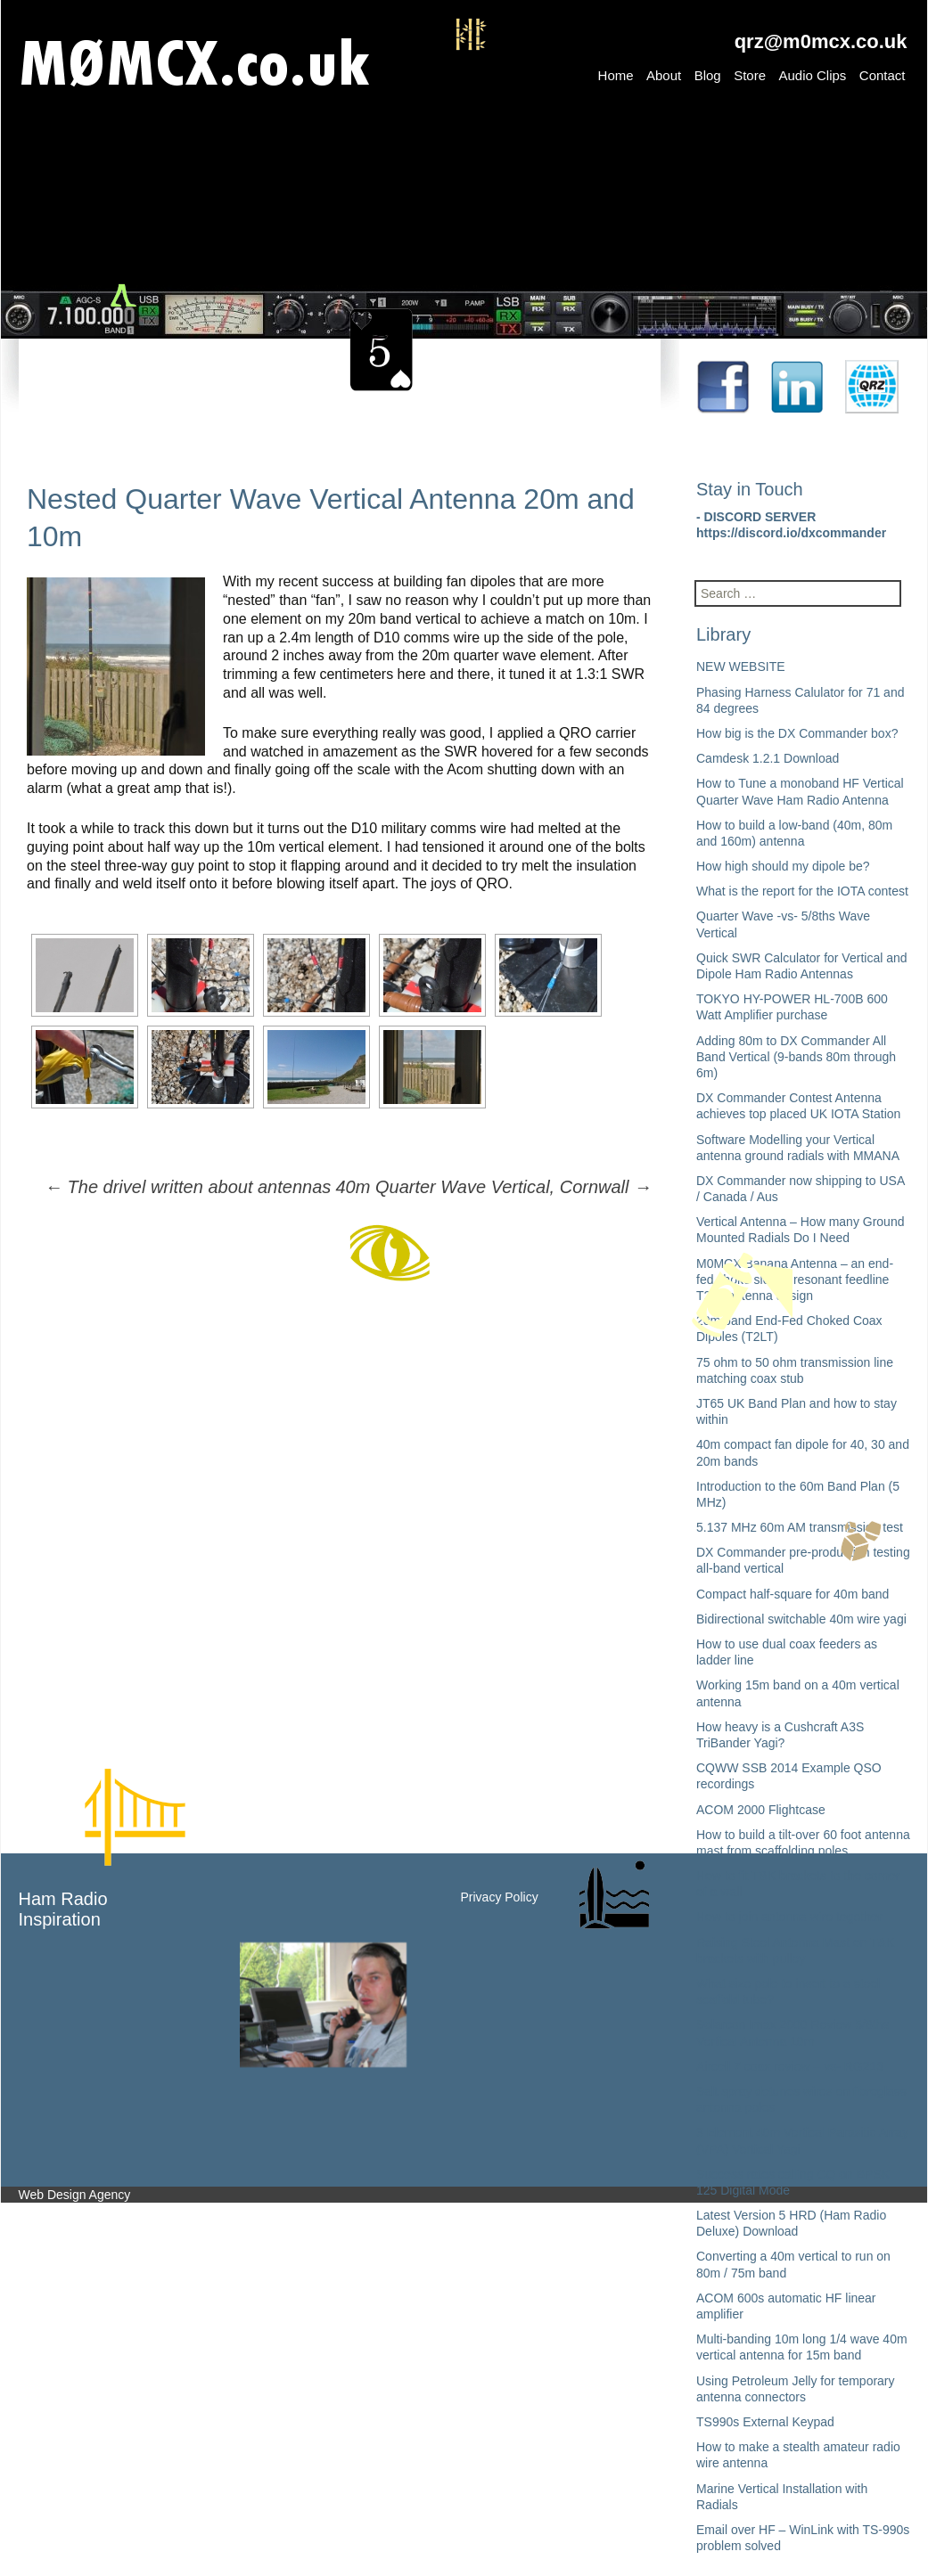 This screenshot has height=2576, width=928. Describe the element at coordinates (742, 1297) in the screenshot. I see `apply spray paint or graffiti tool` at that location.